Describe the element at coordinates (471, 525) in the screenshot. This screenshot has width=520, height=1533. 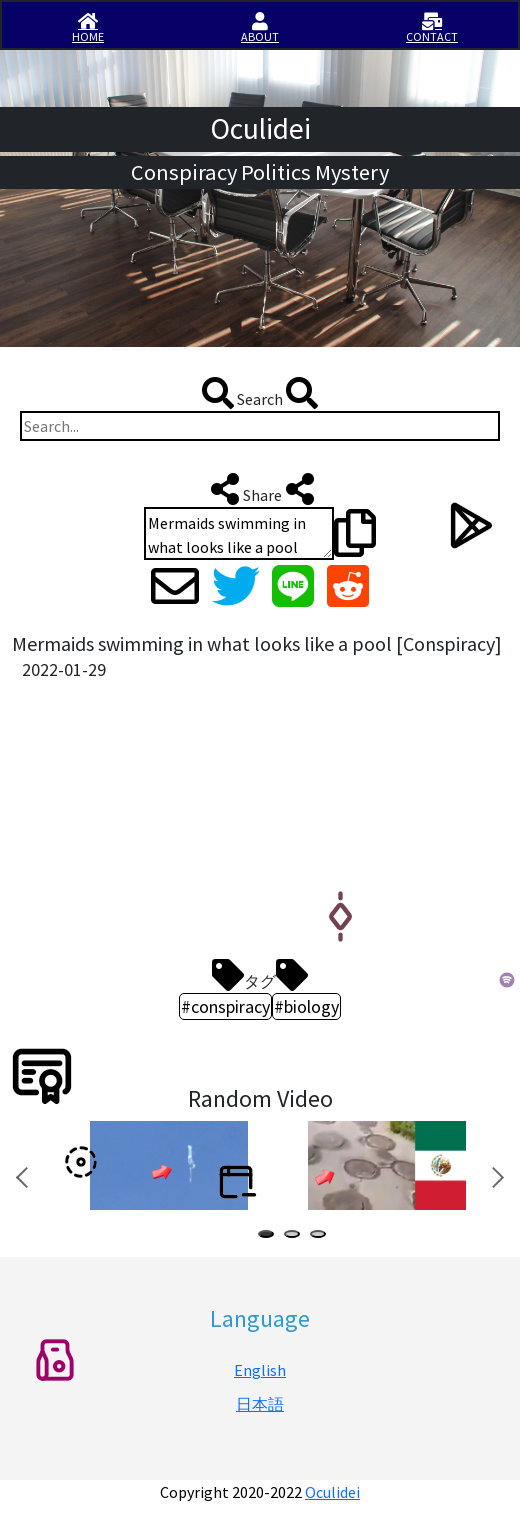
I see `open google play store` at that location.